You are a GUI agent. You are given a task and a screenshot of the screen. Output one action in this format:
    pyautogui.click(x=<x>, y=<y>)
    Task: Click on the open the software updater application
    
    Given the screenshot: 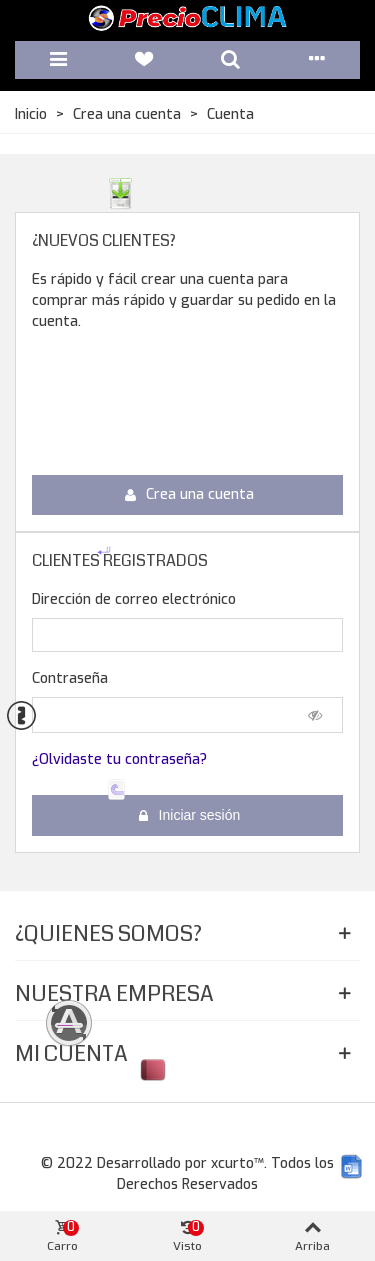 What is the action you would take?
    pyautogui.click(x=69, y=1023)
    